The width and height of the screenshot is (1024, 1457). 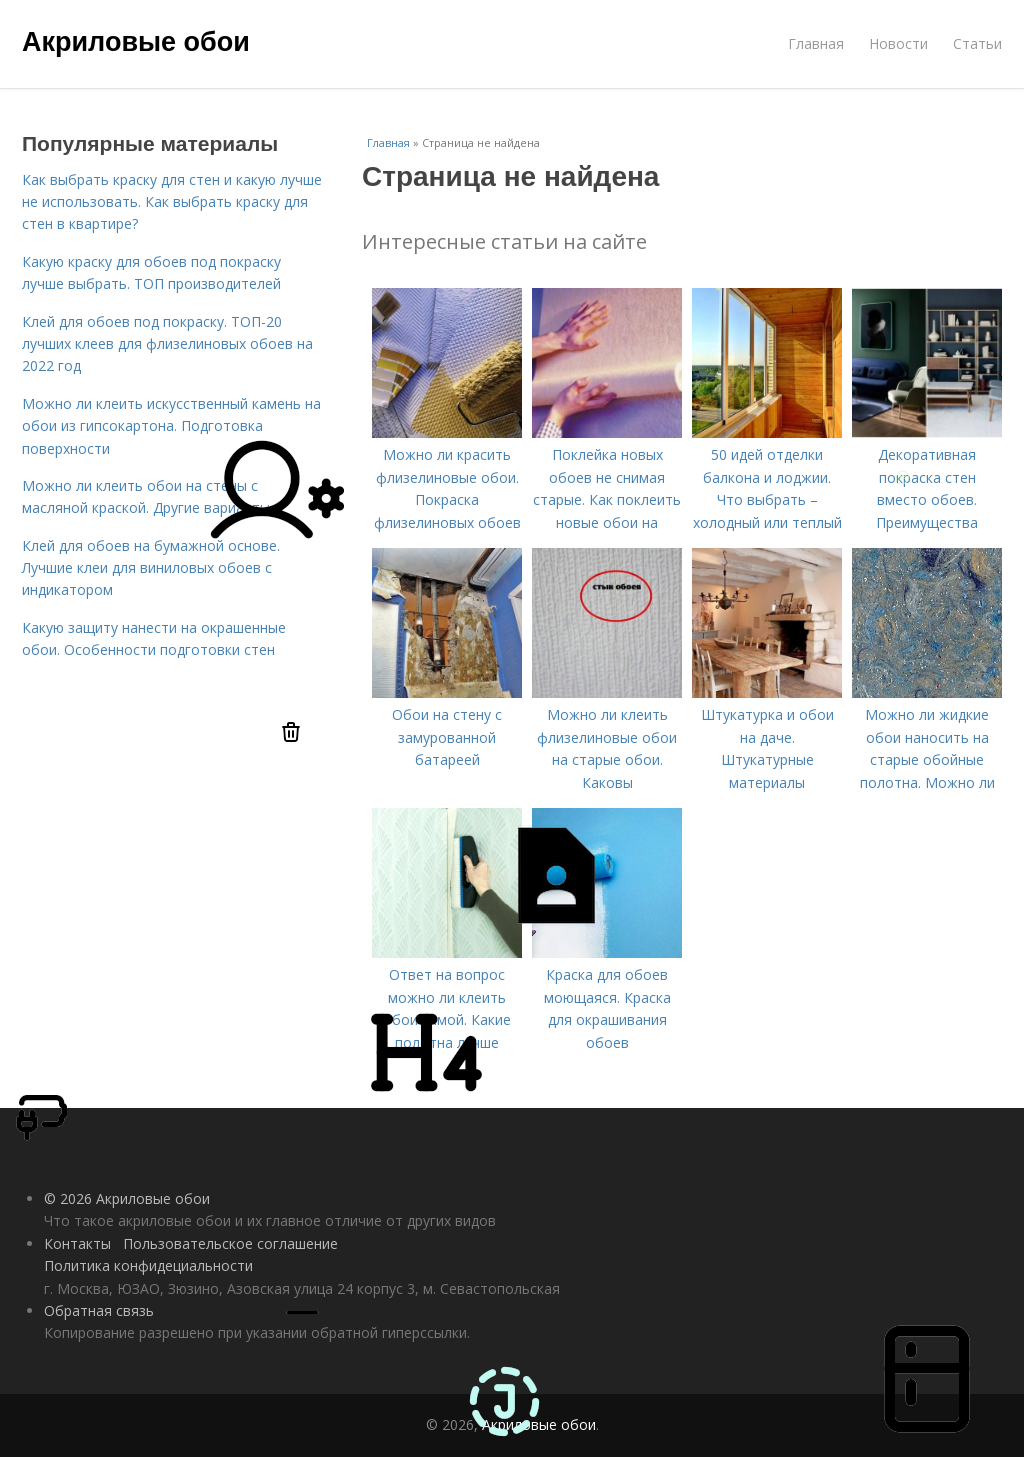 I want to click on open chat or messaging, so click(x=902, y=477).